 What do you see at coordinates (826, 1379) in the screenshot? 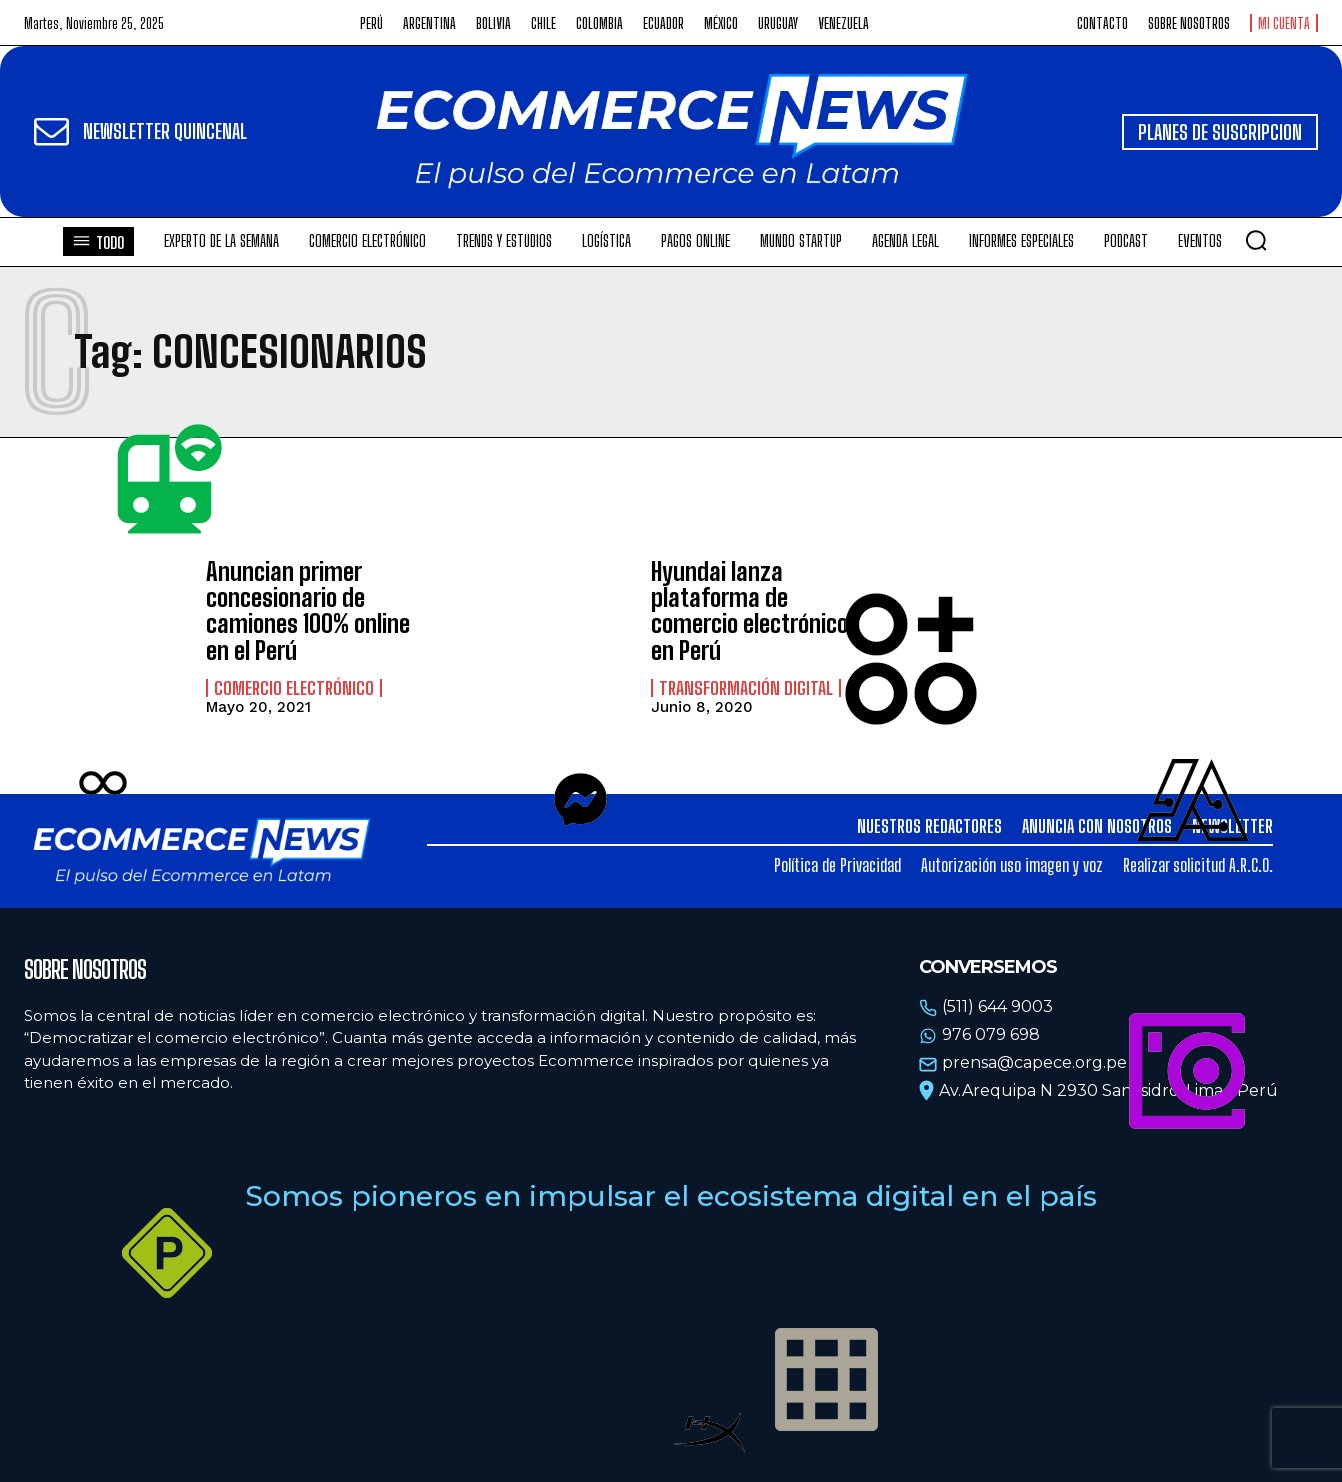
I see `switch to grid view layout` at bounding box center [826, 1379].